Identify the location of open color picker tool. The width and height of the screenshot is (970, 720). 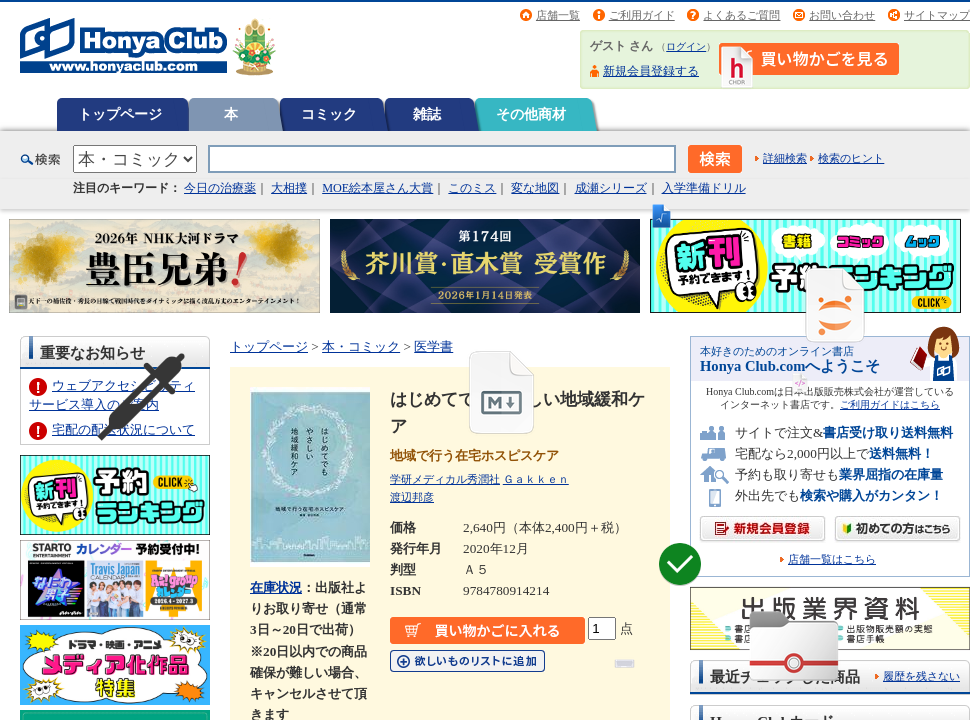
(140, 397).